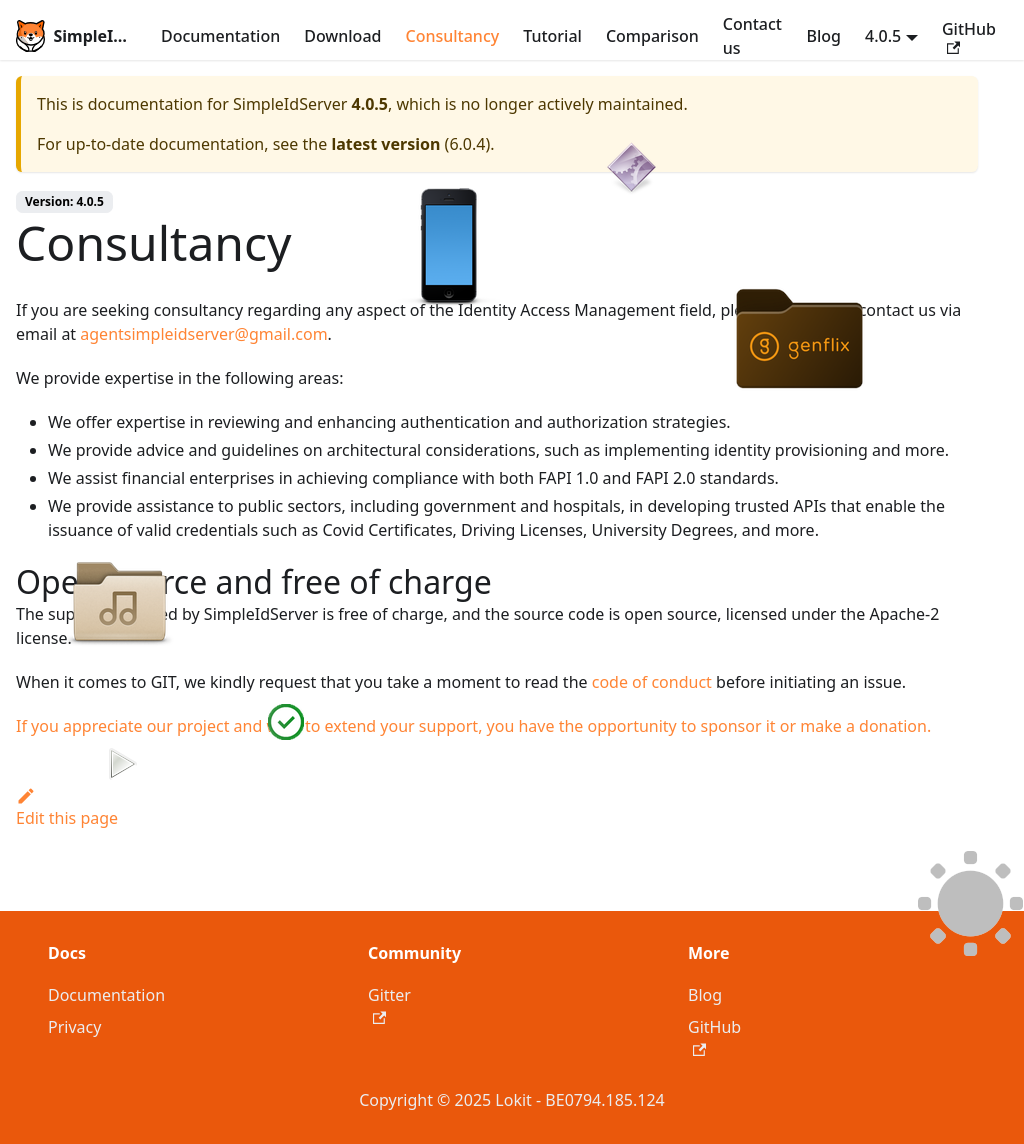 The image size is (1024, 1144). Describe the element at coordinates (632, 168) in the screenshot. I see `indicates an executable program file` at that location.